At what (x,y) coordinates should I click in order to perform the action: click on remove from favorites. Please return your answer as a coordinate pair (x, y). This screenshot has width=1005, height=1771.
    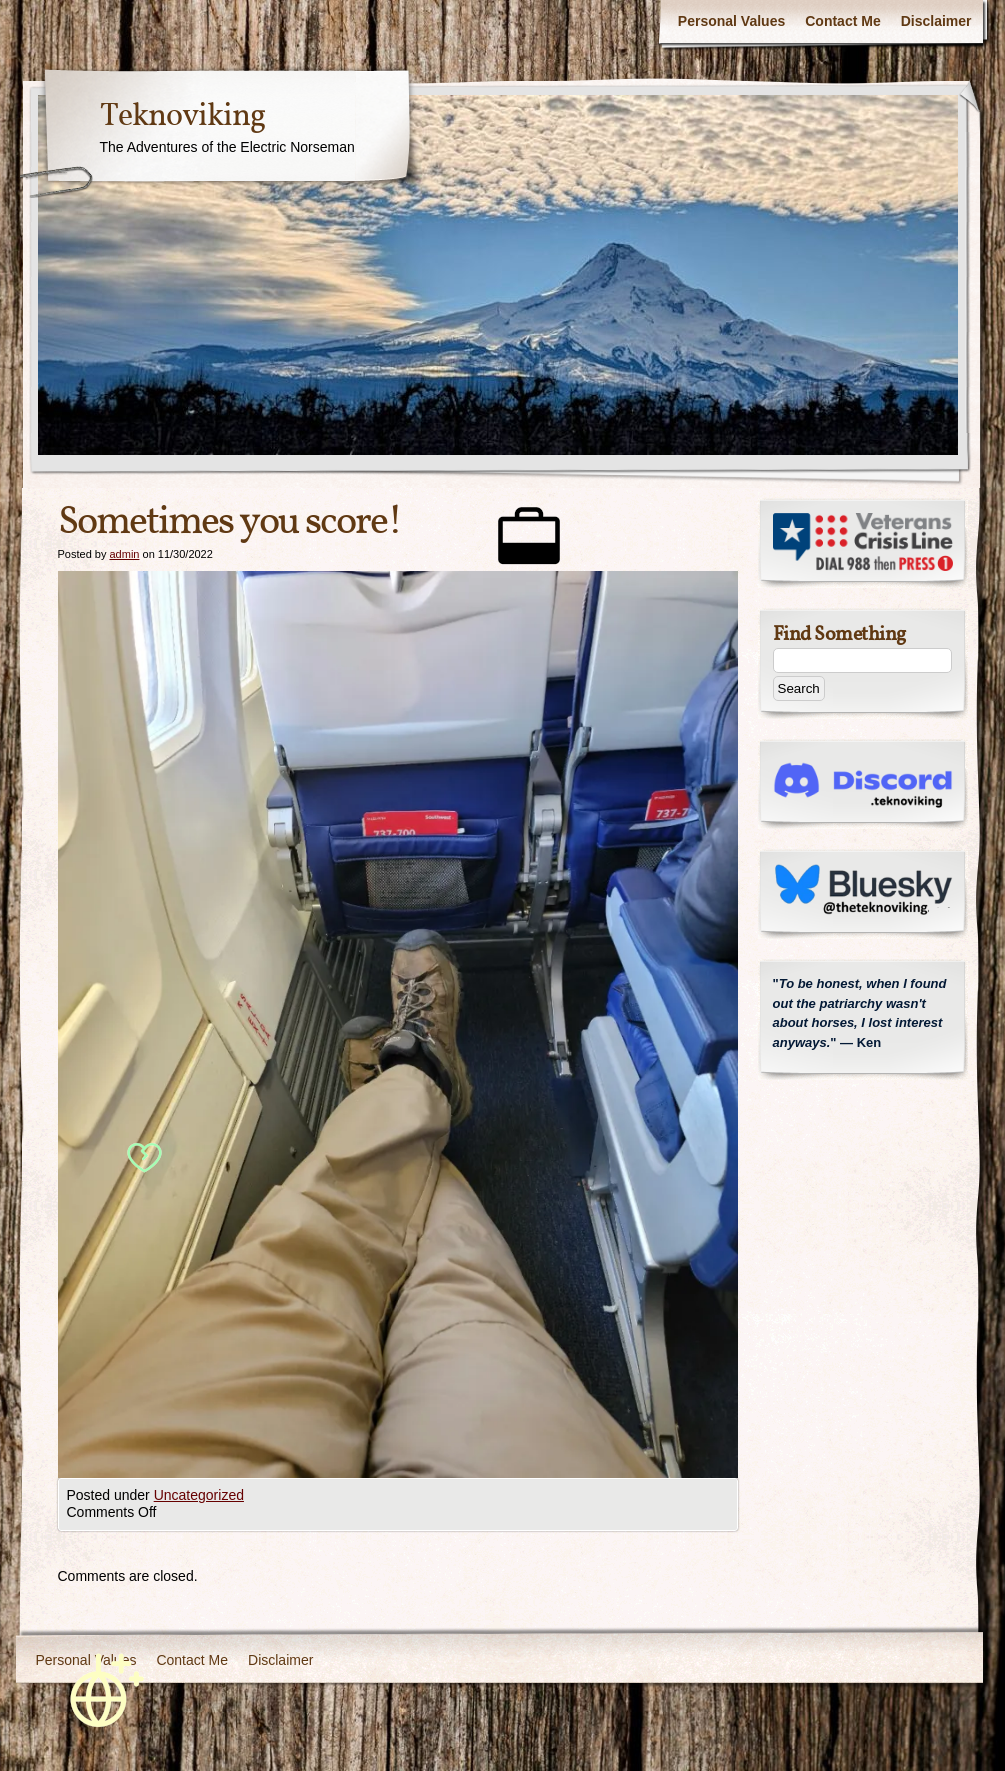
    Looking at the image, I should click on (144, 1156).